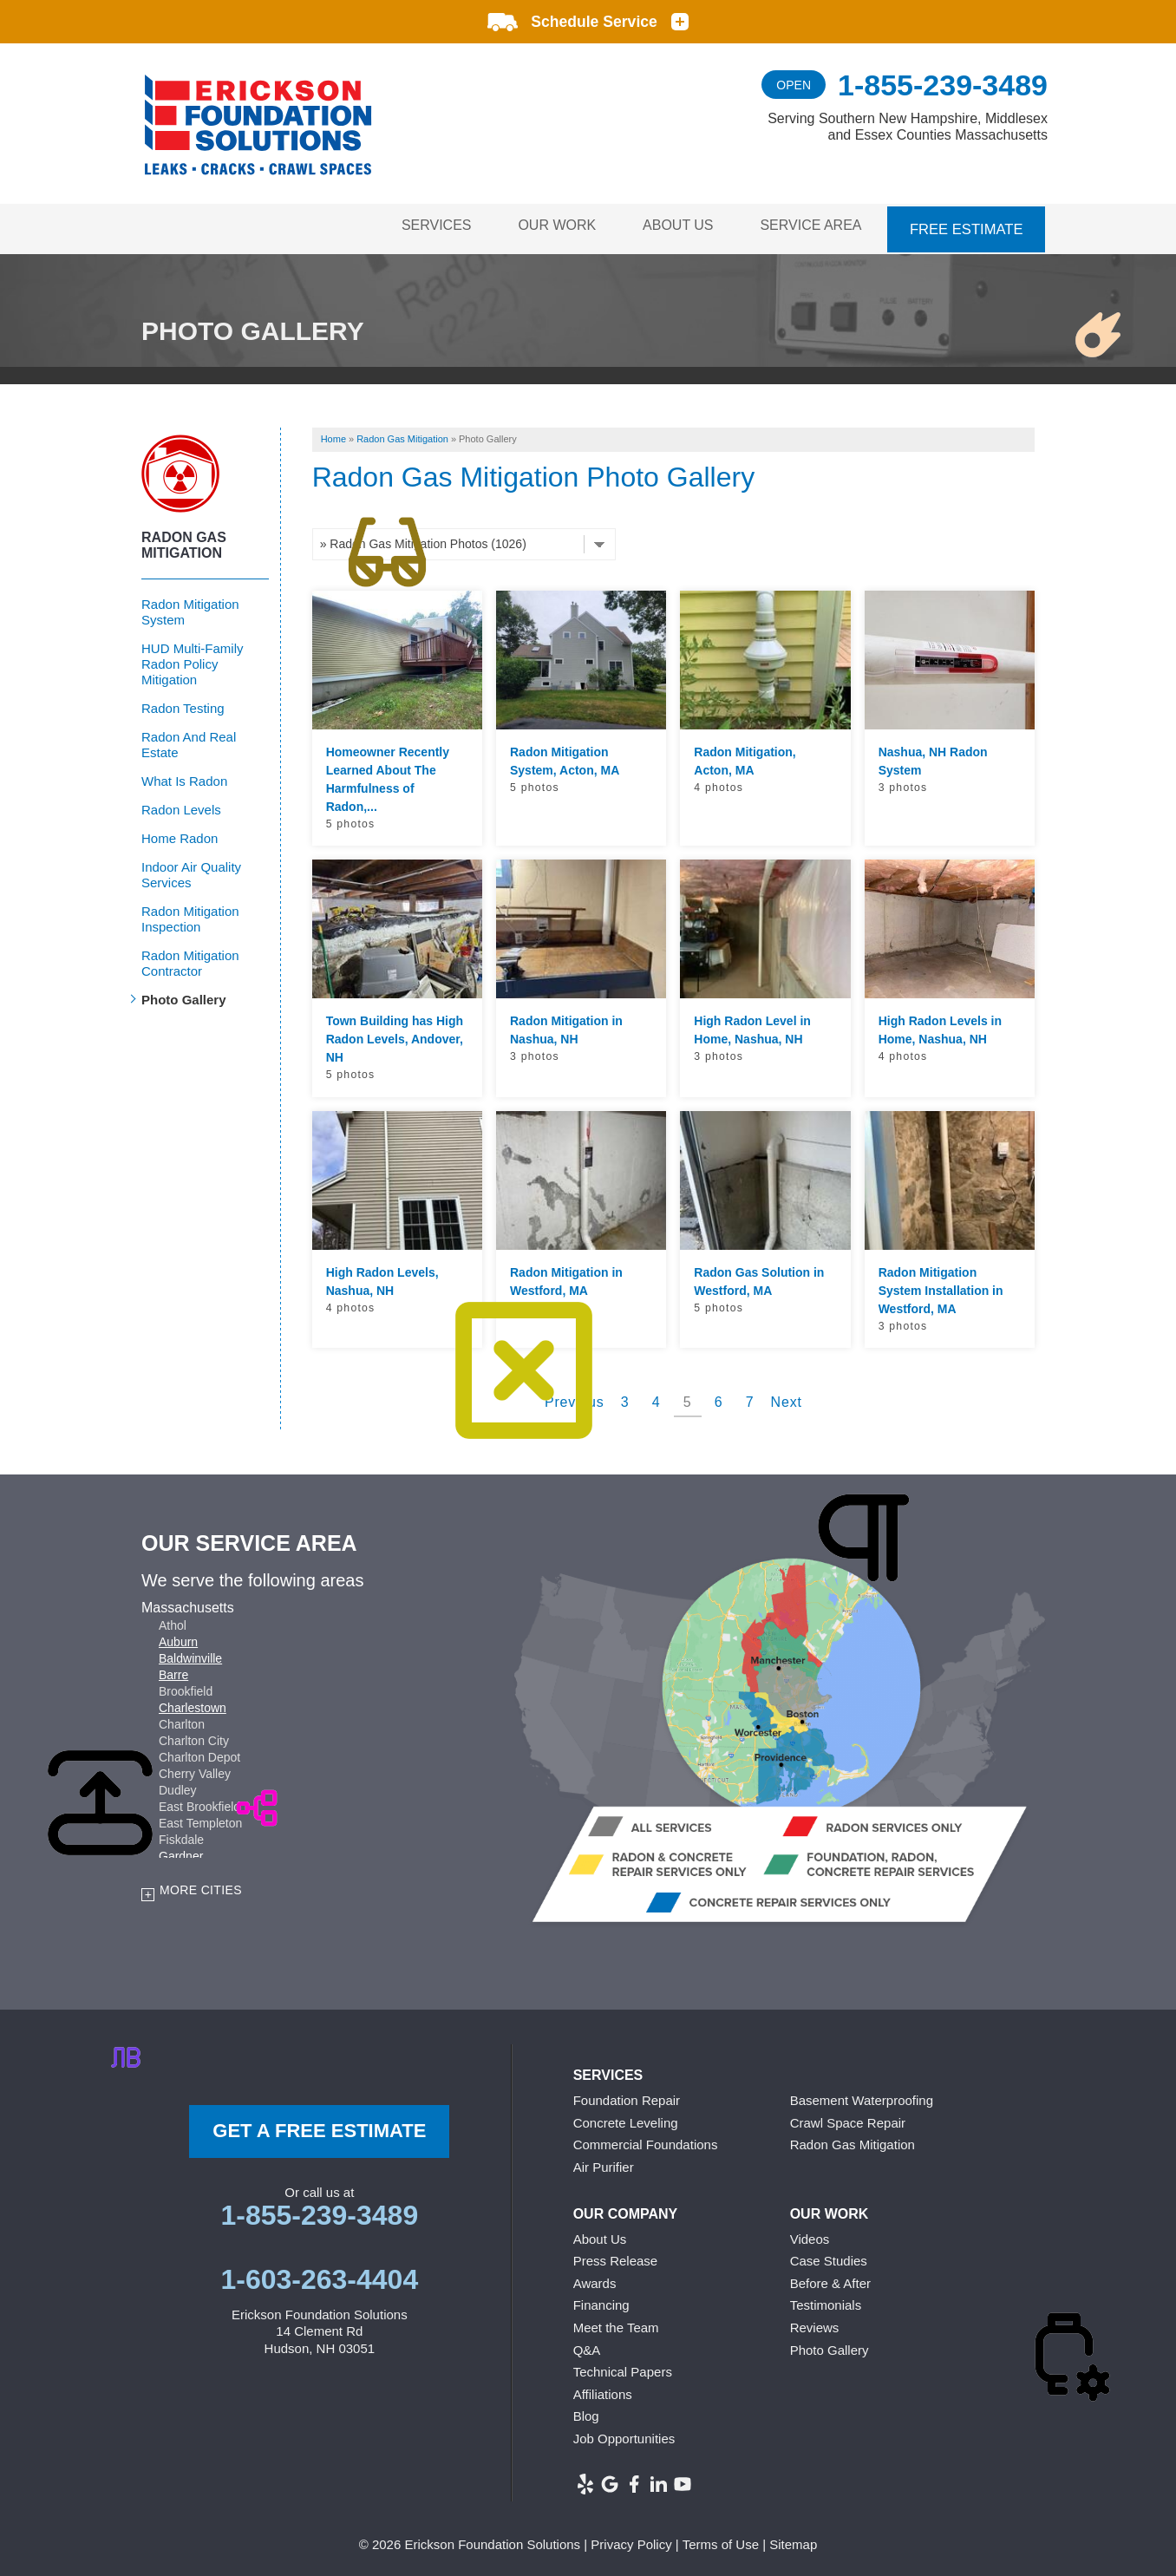 The height and width of the screenshot is (2576, 1176). I want to click on toggle summer or beach mode, so click(387, 552).